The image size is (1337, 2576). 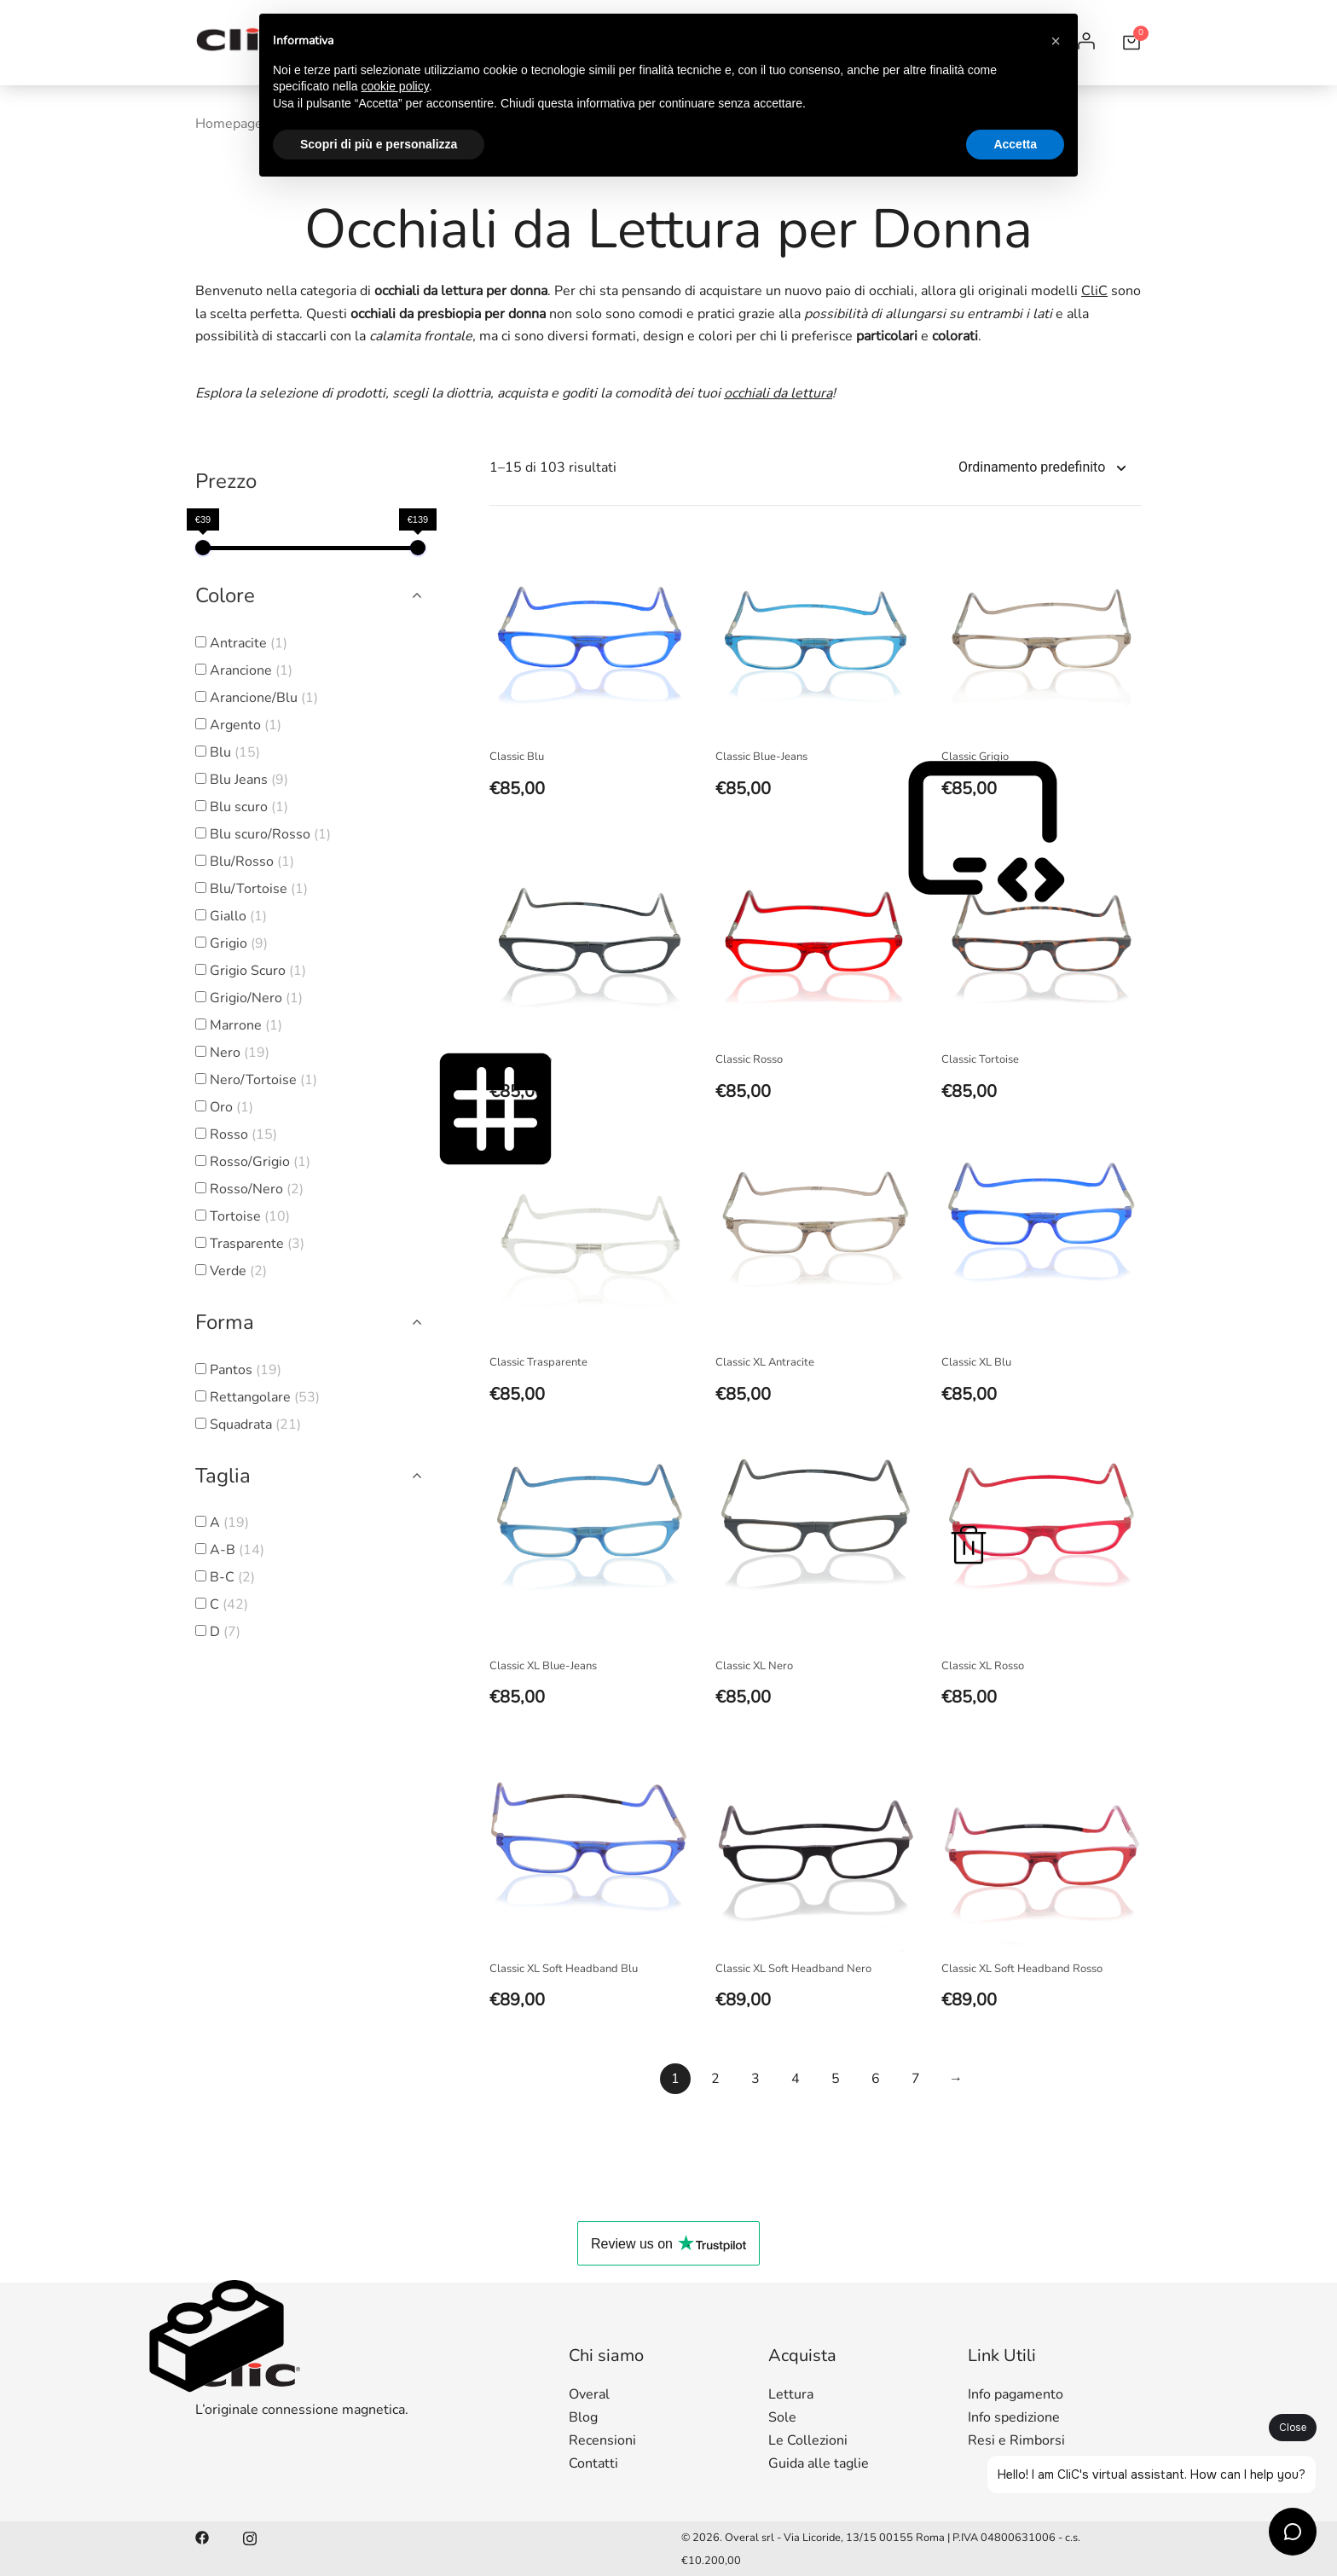 What do you see at coordinates (969, 1546) in the screenshot?
I see `delete selected item` at bounding box center [969, 1546].